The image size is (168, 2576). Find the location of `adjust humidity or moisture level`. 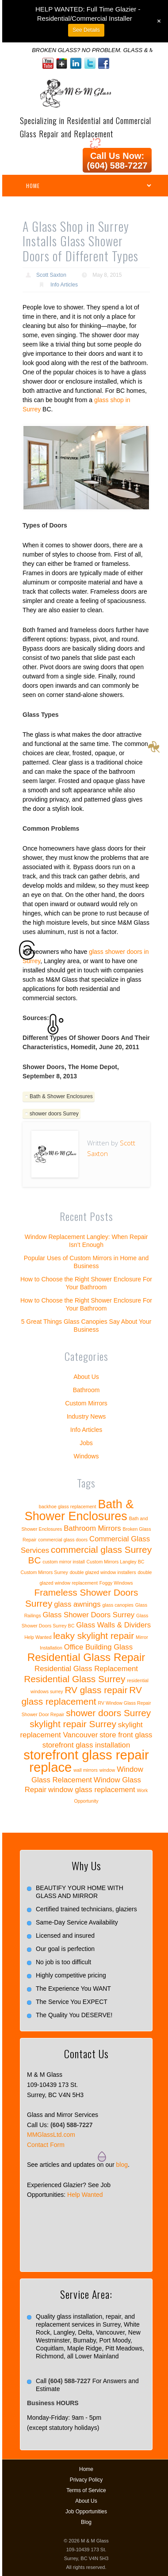

adjust humidity or moisture level is located at coordinates (102, 2157).